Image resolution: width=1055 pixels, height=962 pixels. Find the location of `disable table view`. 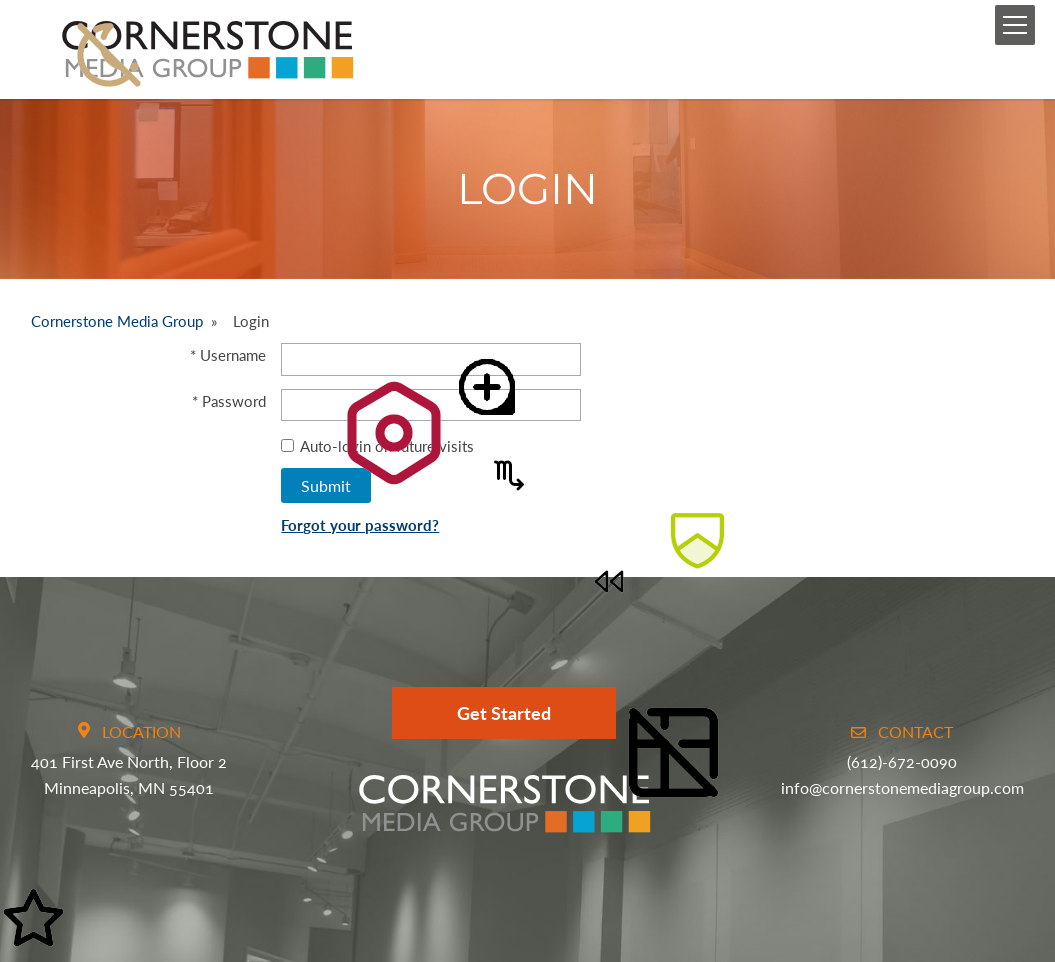

disable table view is located at coordinates (673, 752).